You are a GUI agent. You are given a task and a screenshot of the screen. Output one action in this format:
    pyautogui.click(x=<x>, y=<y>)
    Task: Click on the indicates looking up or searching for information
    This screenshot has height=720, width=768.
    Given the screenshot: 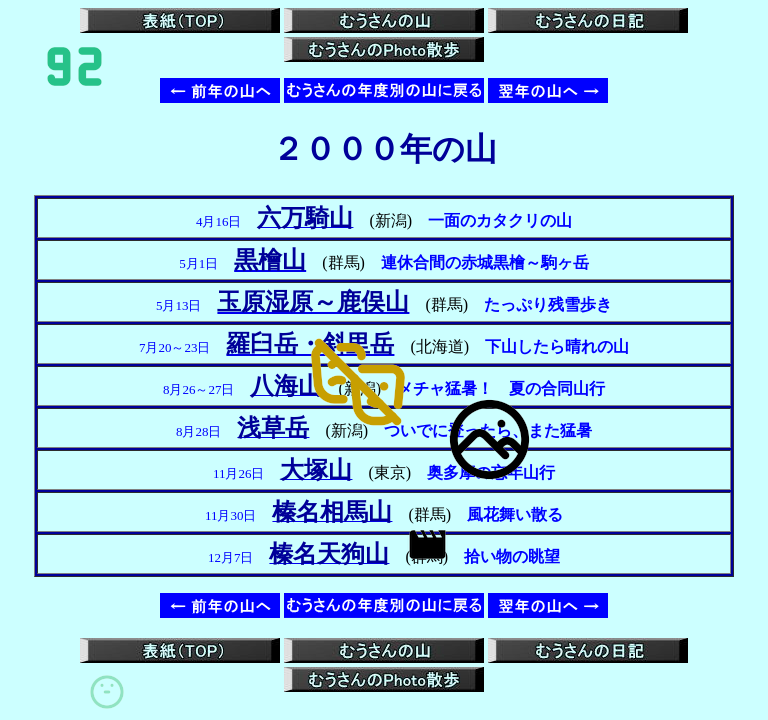 What is the action you would take?
    pyautogui.click(x=107, y=692)
    